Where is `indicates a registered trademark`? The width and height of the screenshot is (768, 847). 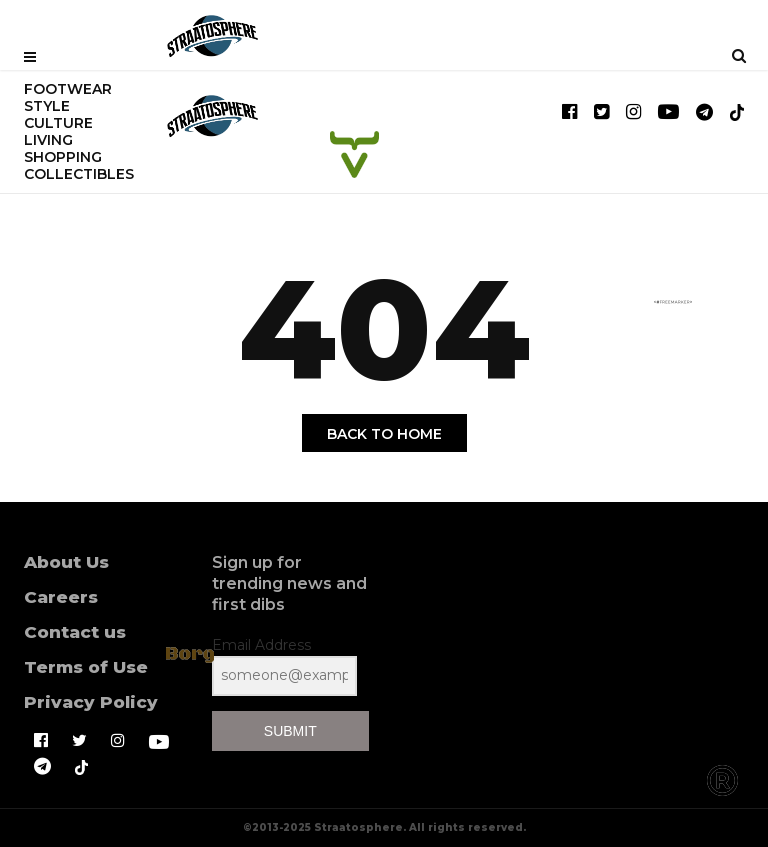
indicates a registered trademark is located at coordinates (722, 780).